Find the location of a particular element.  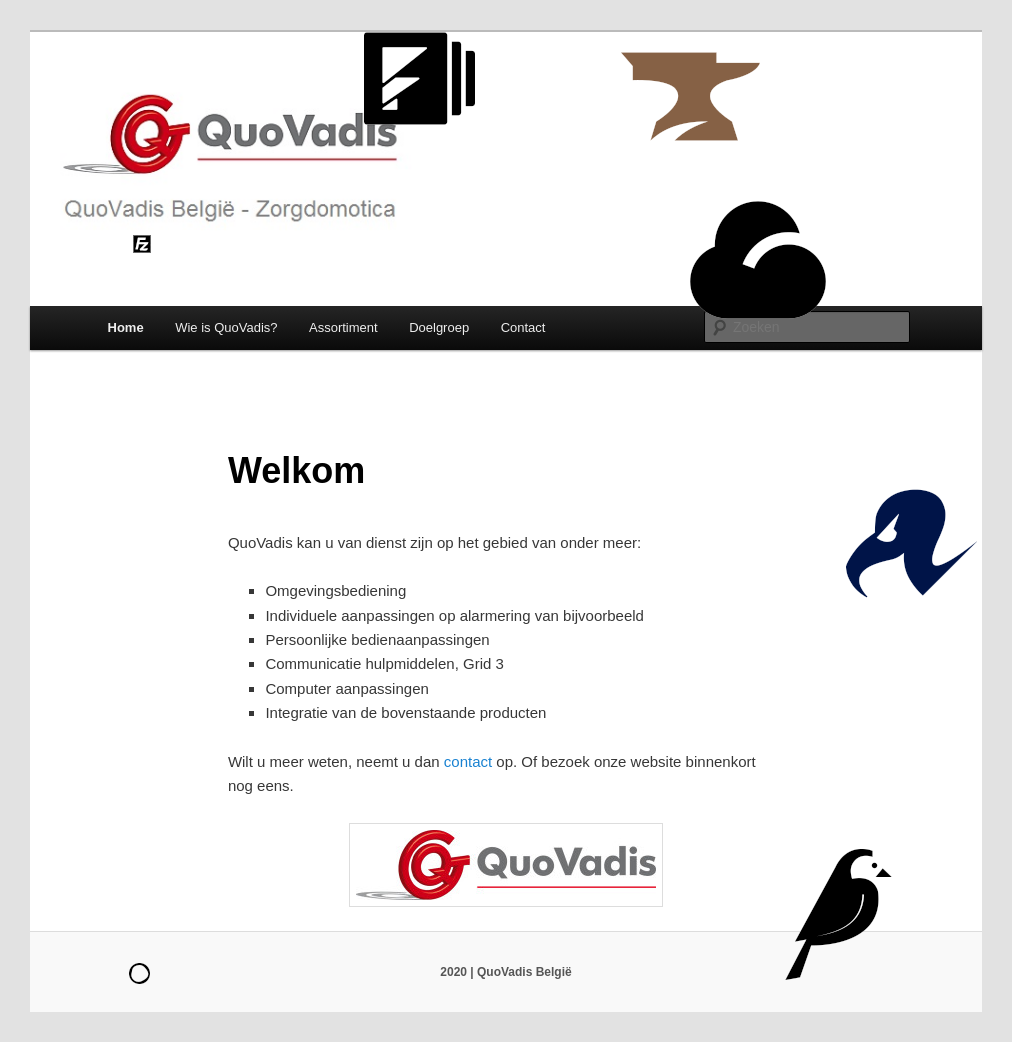

ghost publishing platform logo is located at coordinates (139, 973).